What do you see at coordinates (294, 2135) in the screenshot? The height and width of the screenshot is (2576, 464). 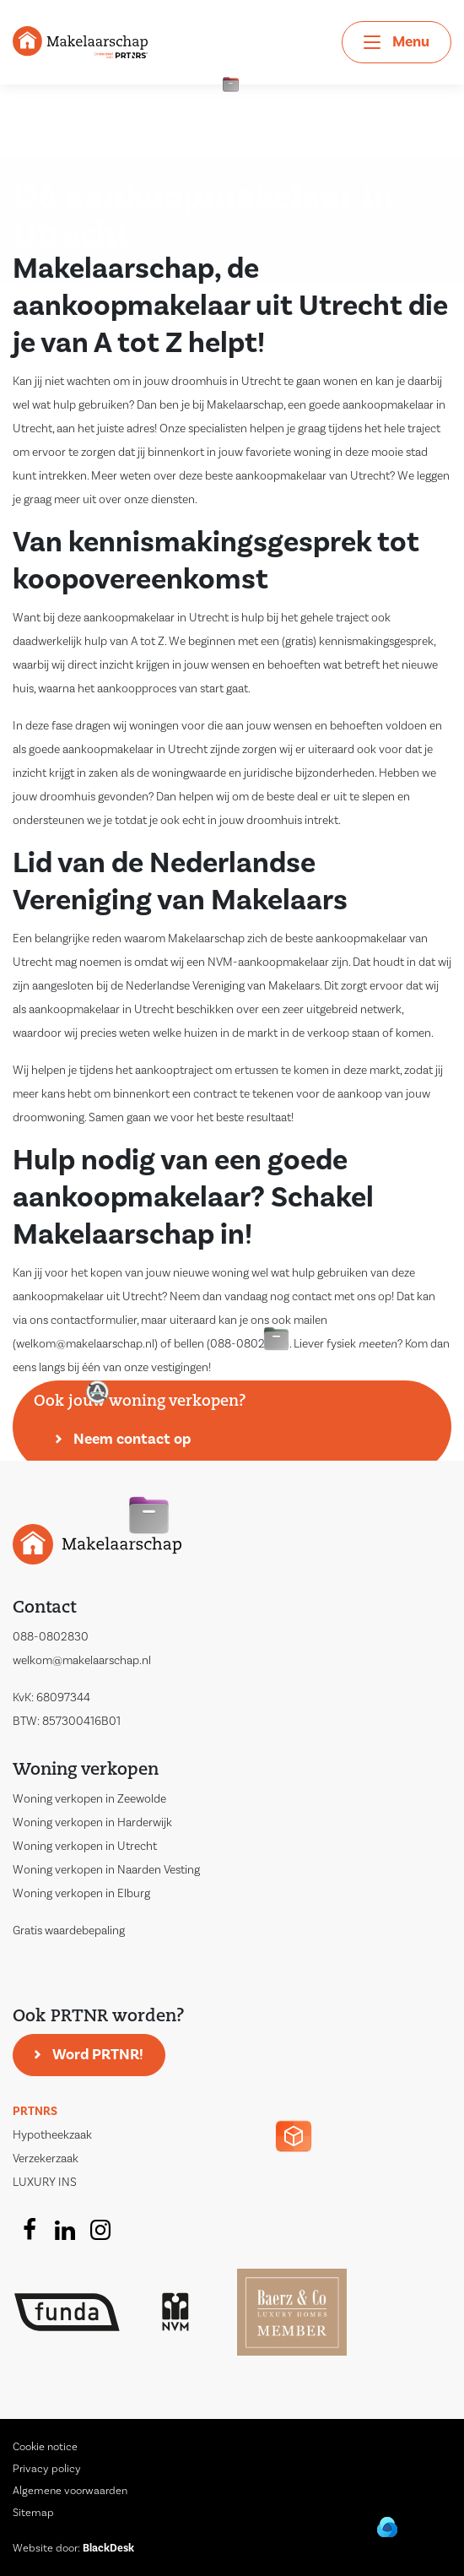 I see `open a 3D model file` at bounding box center [294, 2135].